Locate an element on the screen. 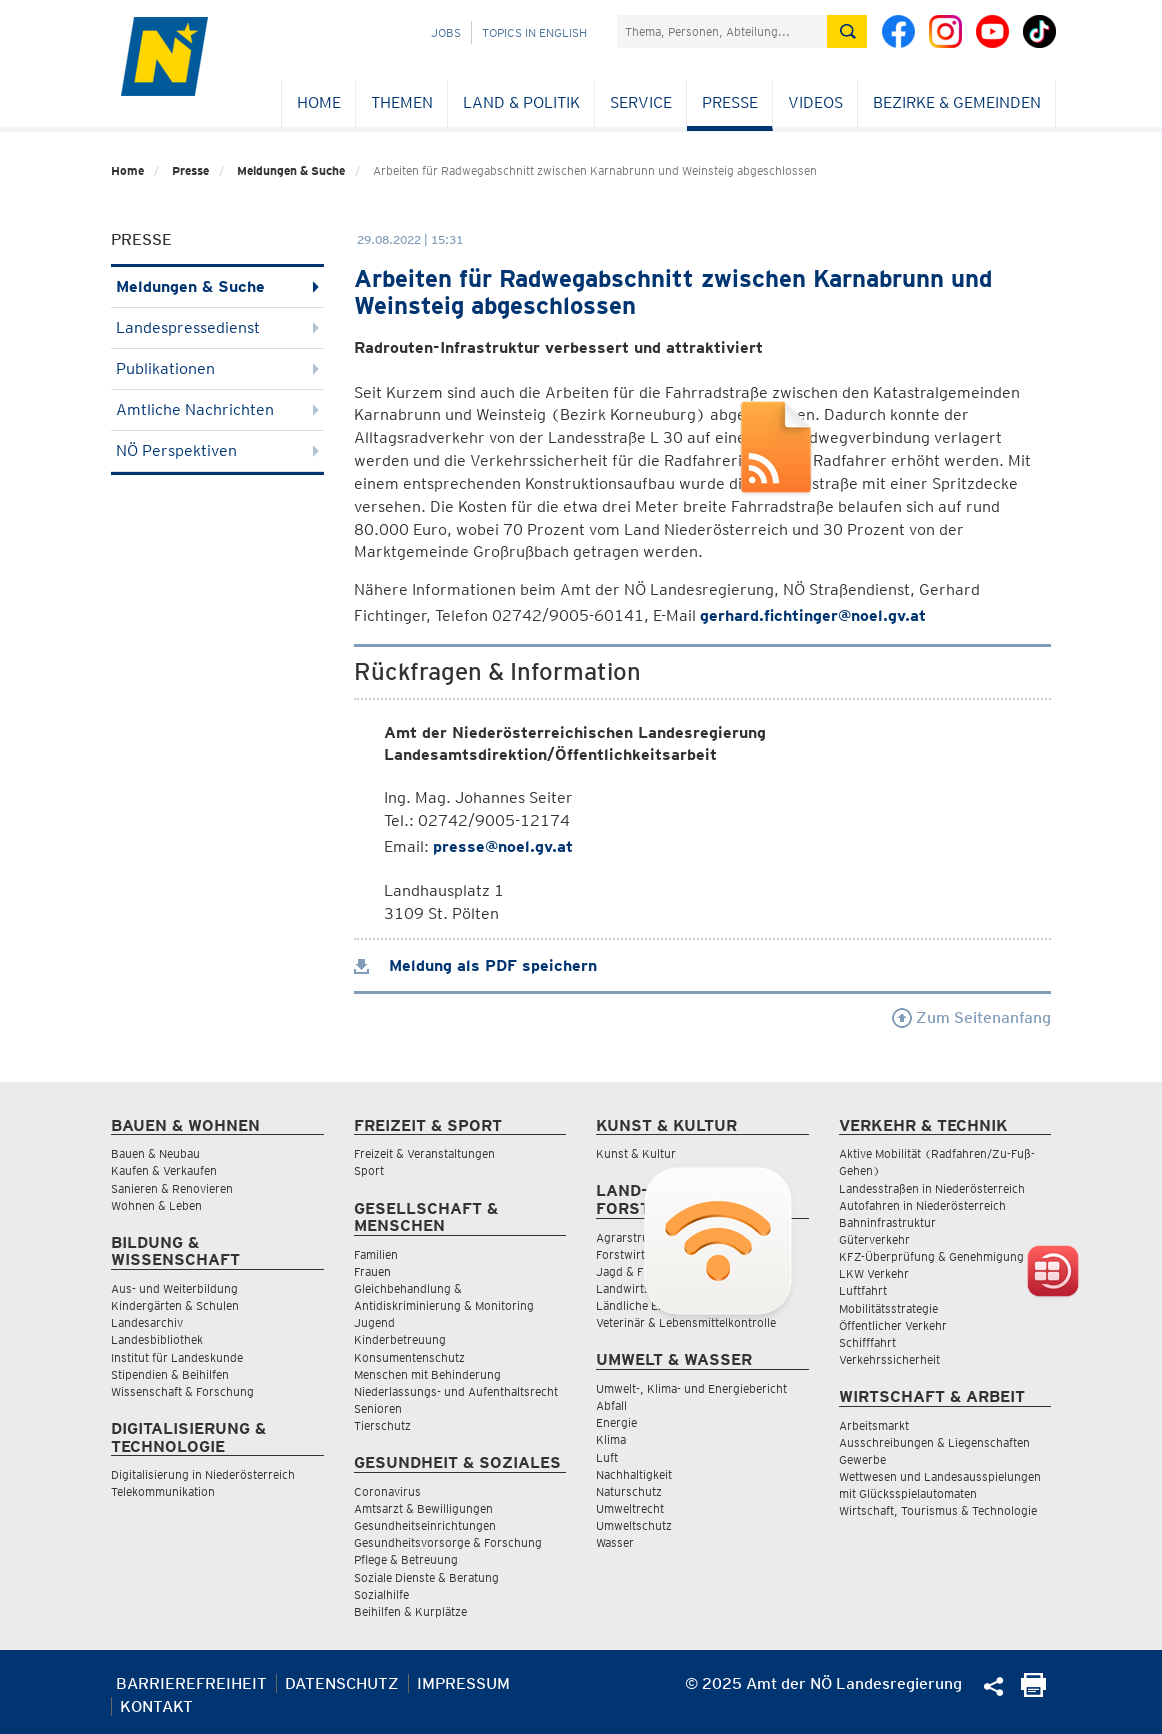  open budgie desktop window previews app is located at coordinates (1053, 1271).